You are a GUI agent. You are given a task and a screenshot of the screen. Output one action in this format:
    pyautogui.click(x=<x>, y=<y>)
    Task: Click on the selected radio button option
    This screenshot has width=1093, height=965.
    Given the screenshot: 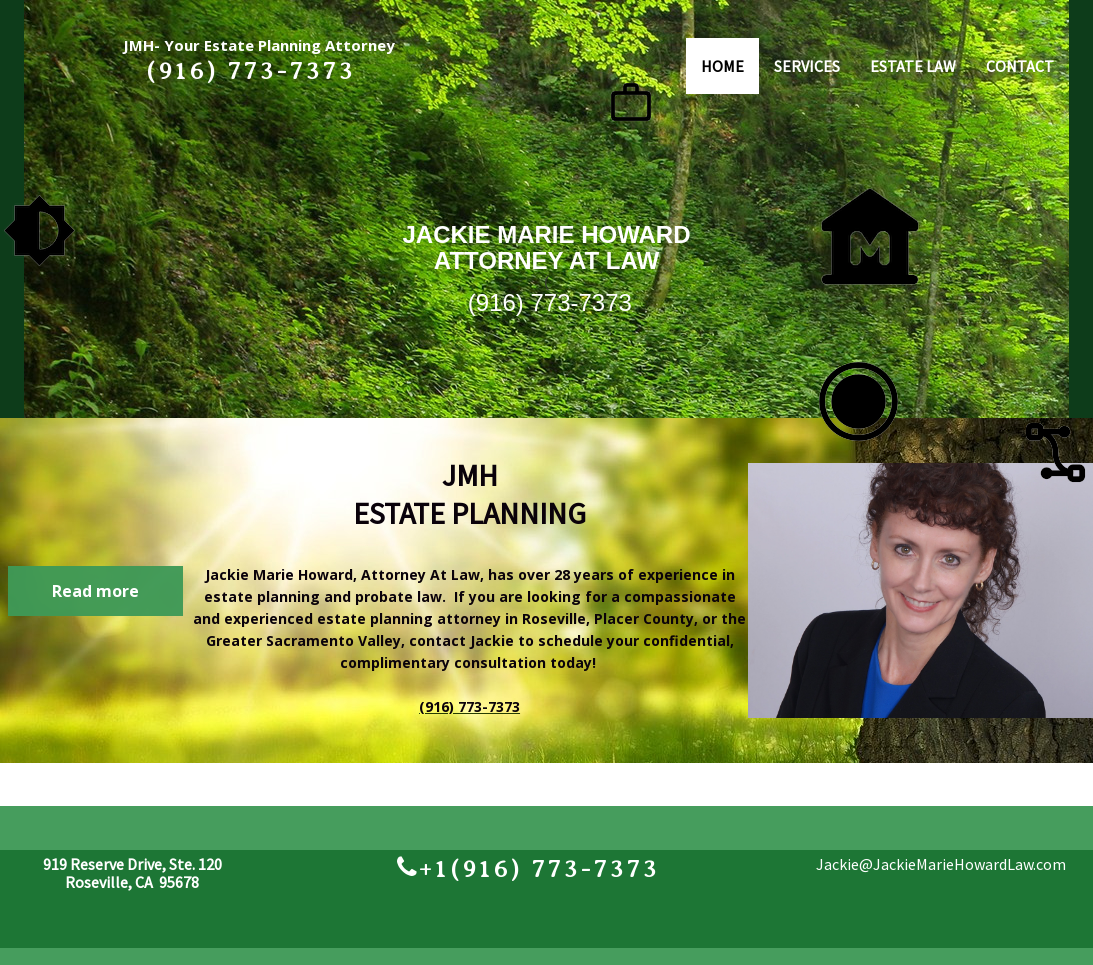 What is the action you would take?
    pyautogui.click(x=858, y=401)
    